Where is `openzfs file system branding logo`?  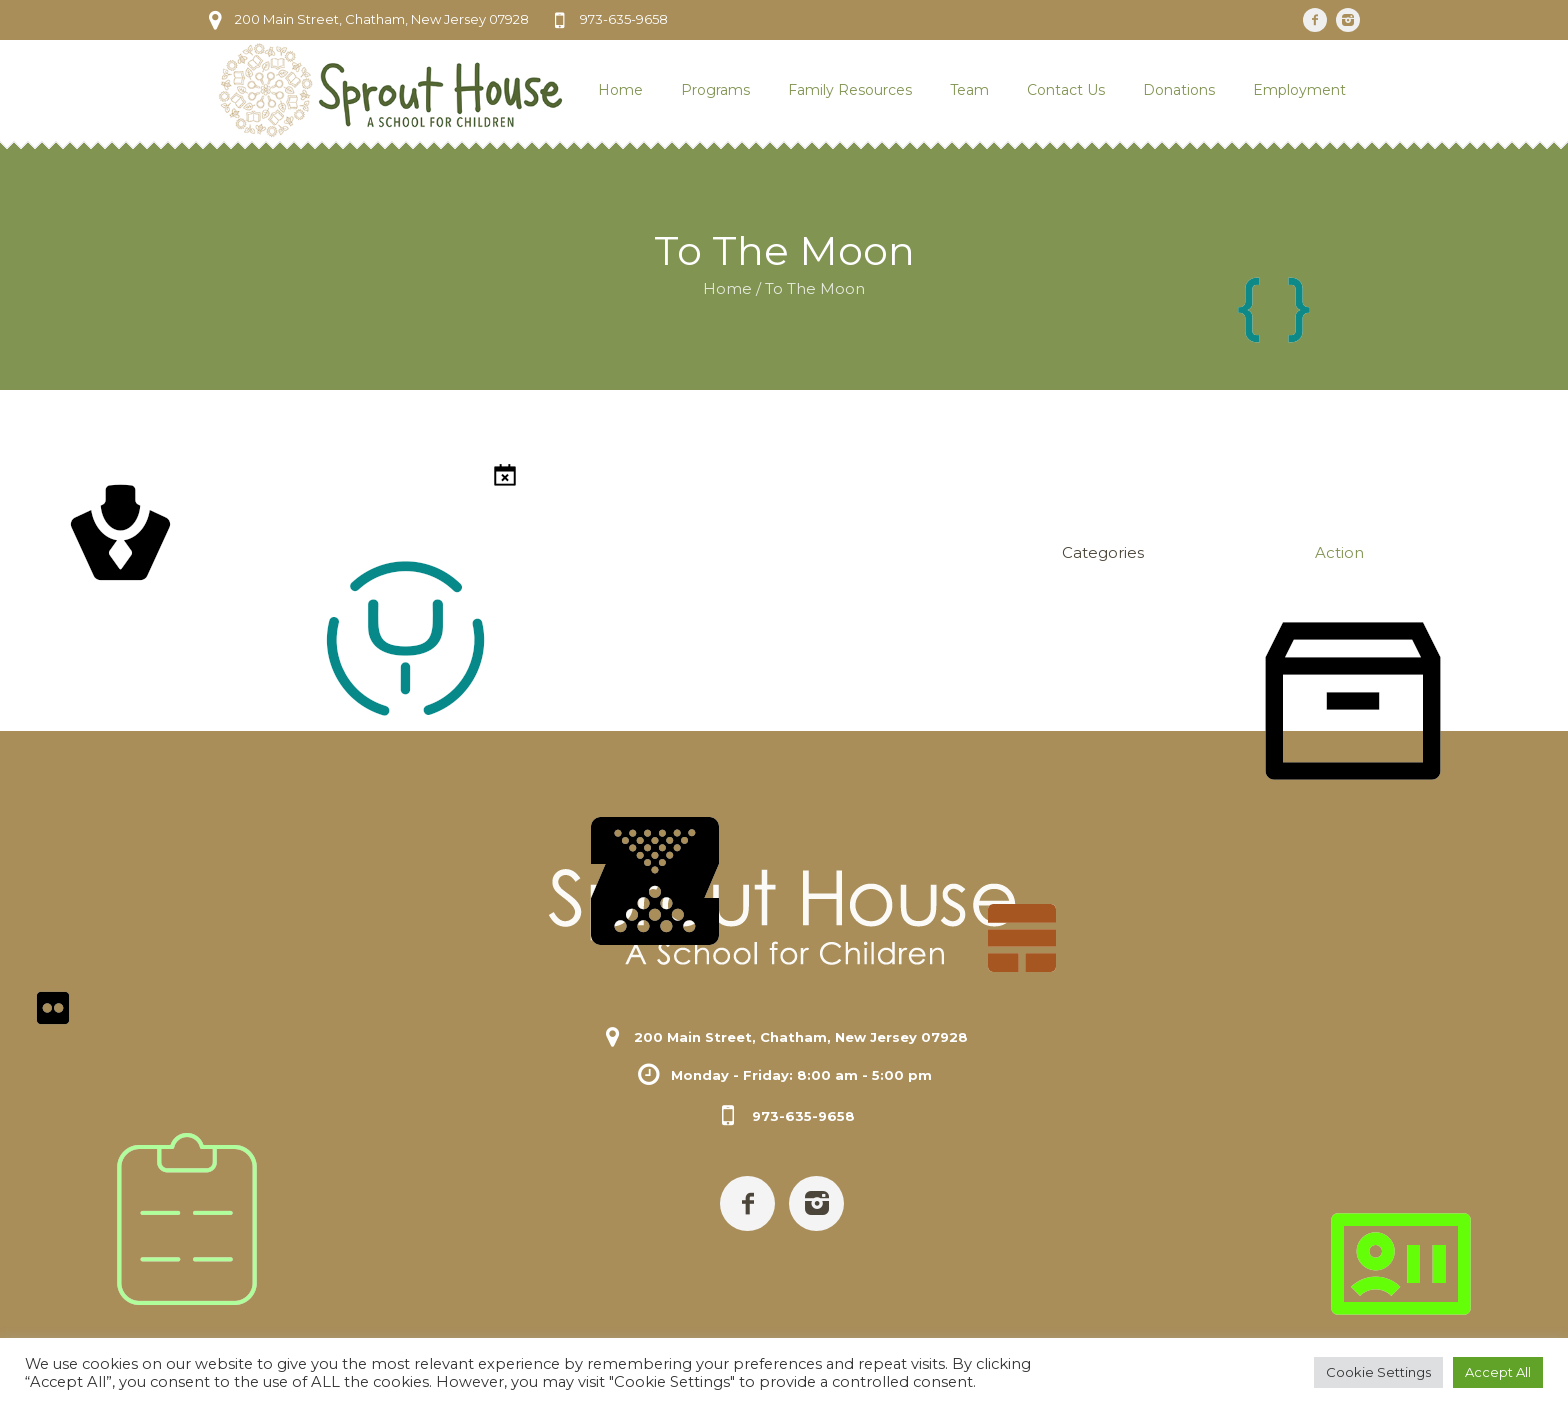
openzfs file system branding logo is located at coordinates (655, 881).